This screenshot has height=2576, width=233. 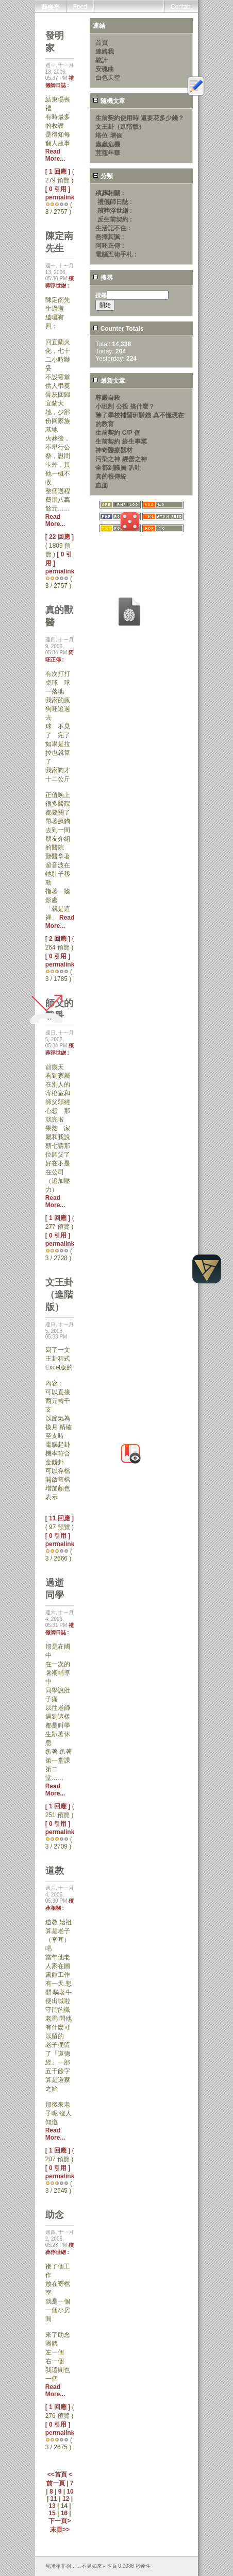 What do you see at coordinates (196, 86) in the screenshot?
I see `open the software learning center` at bounding box center [196, 86].